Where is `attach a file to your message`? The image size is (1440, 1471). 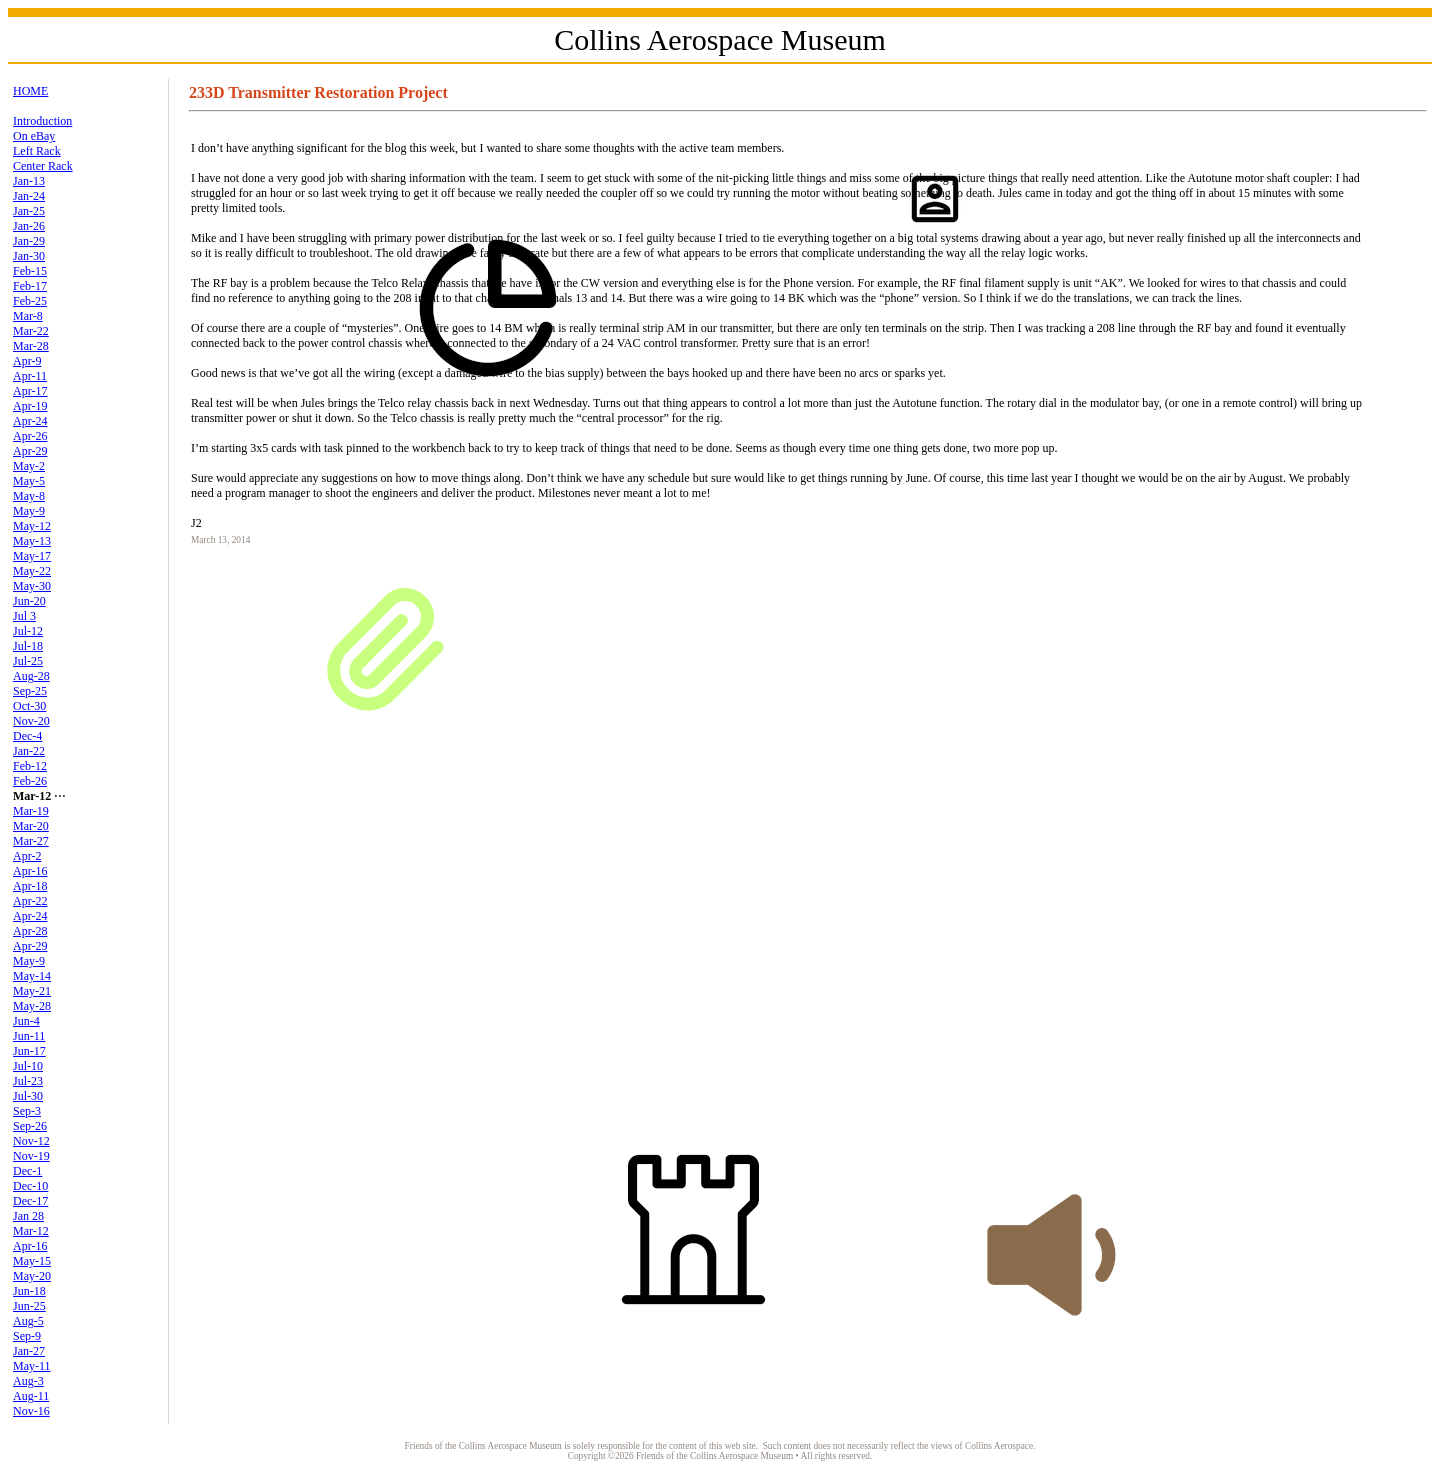 attach a file to your message is located at coordinates (385, 652).